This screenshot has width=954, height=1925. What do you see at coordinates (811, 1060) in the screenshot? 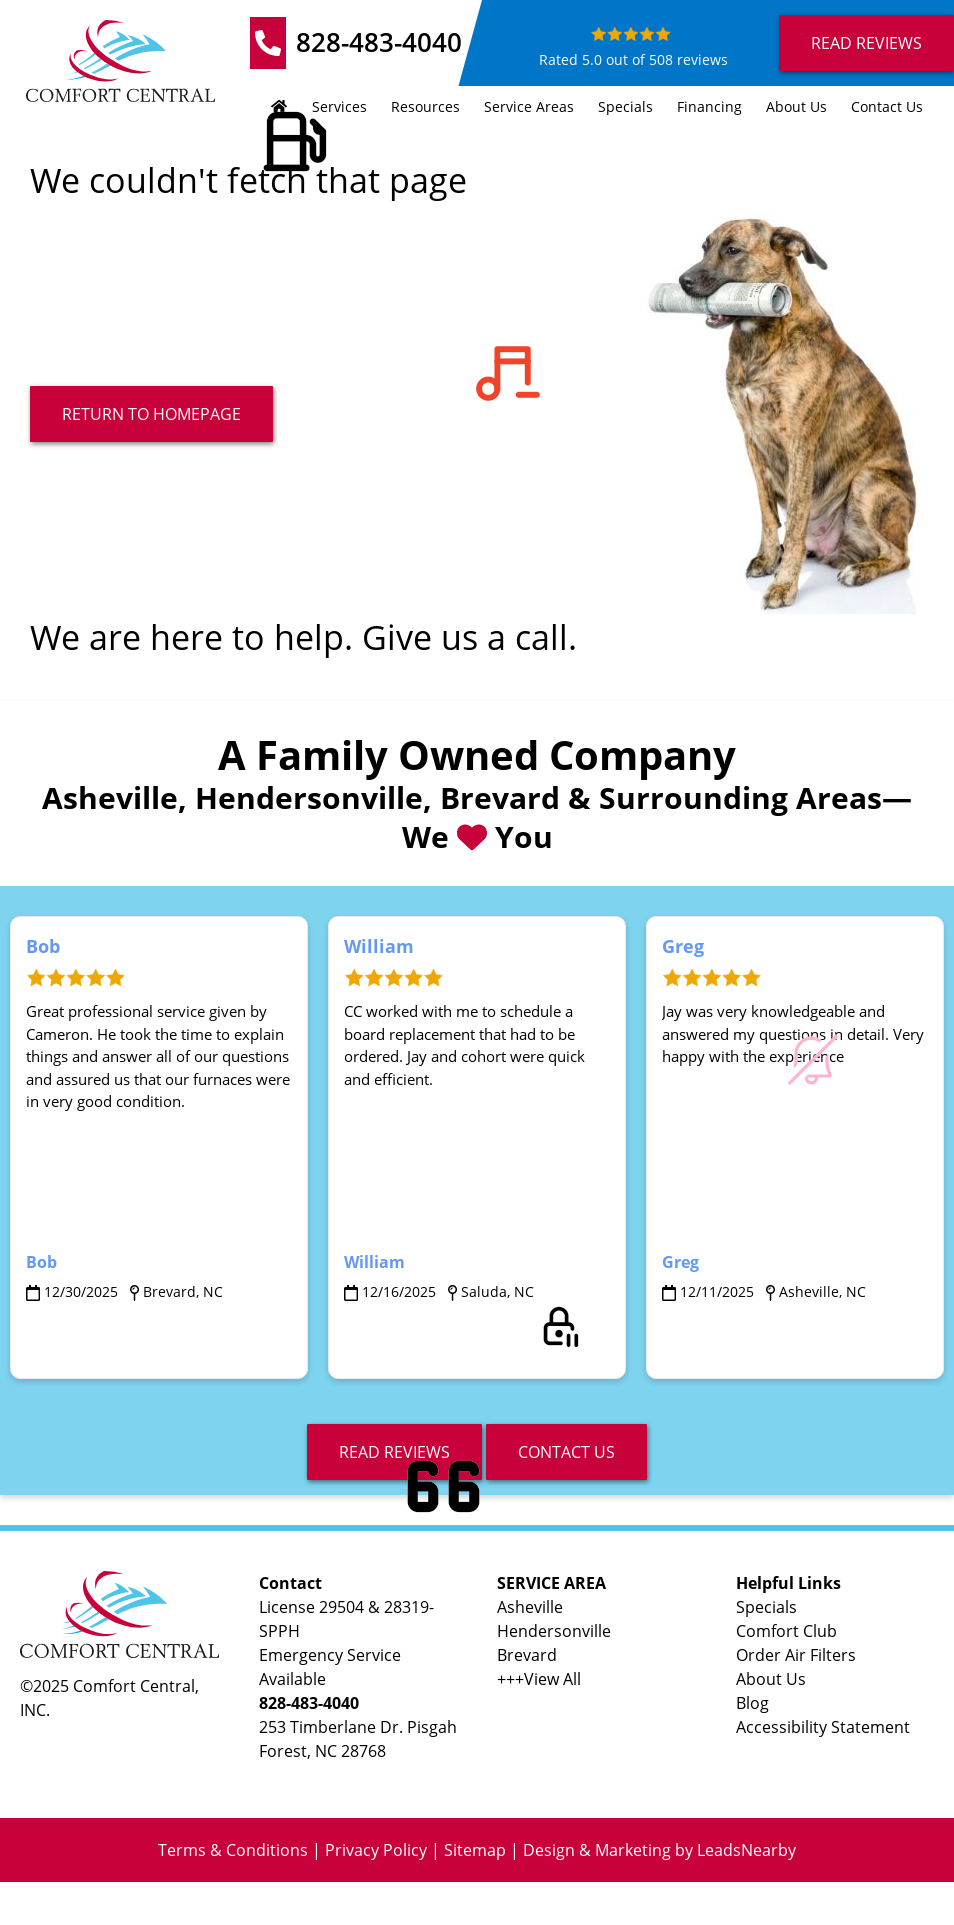
I see `mute notifications` at bounding box center [811, 1060].